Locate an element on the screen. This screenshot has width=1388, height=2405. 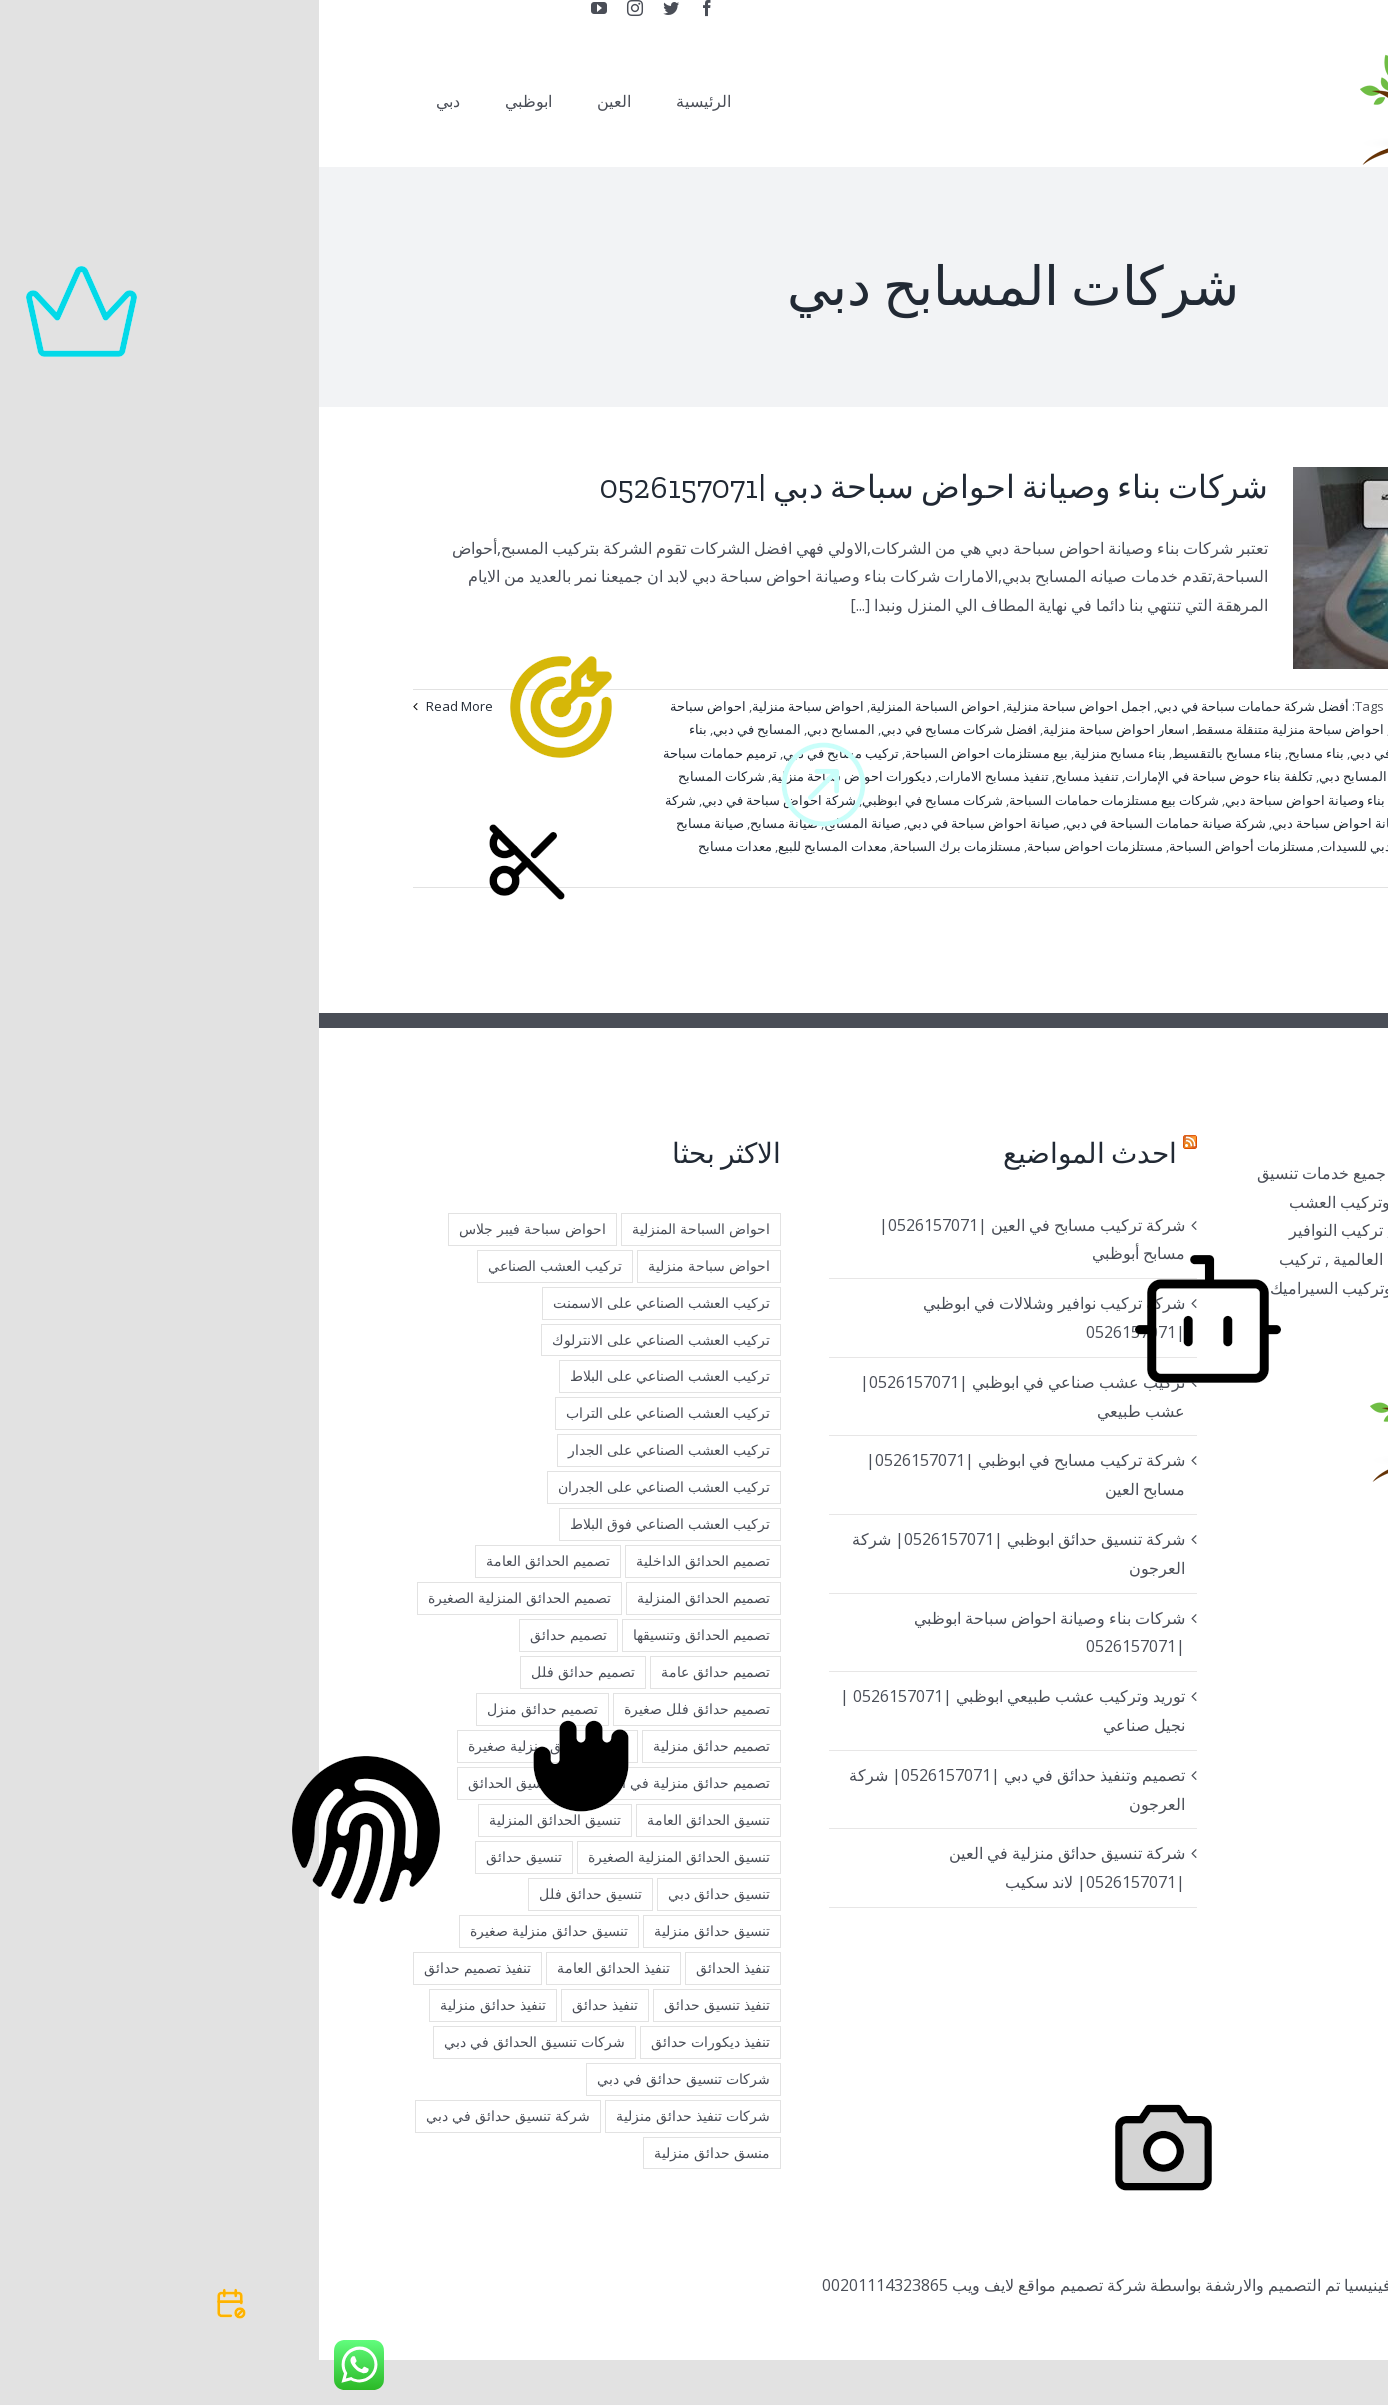
open link in new tab or window is located at coordinates (823, 784).